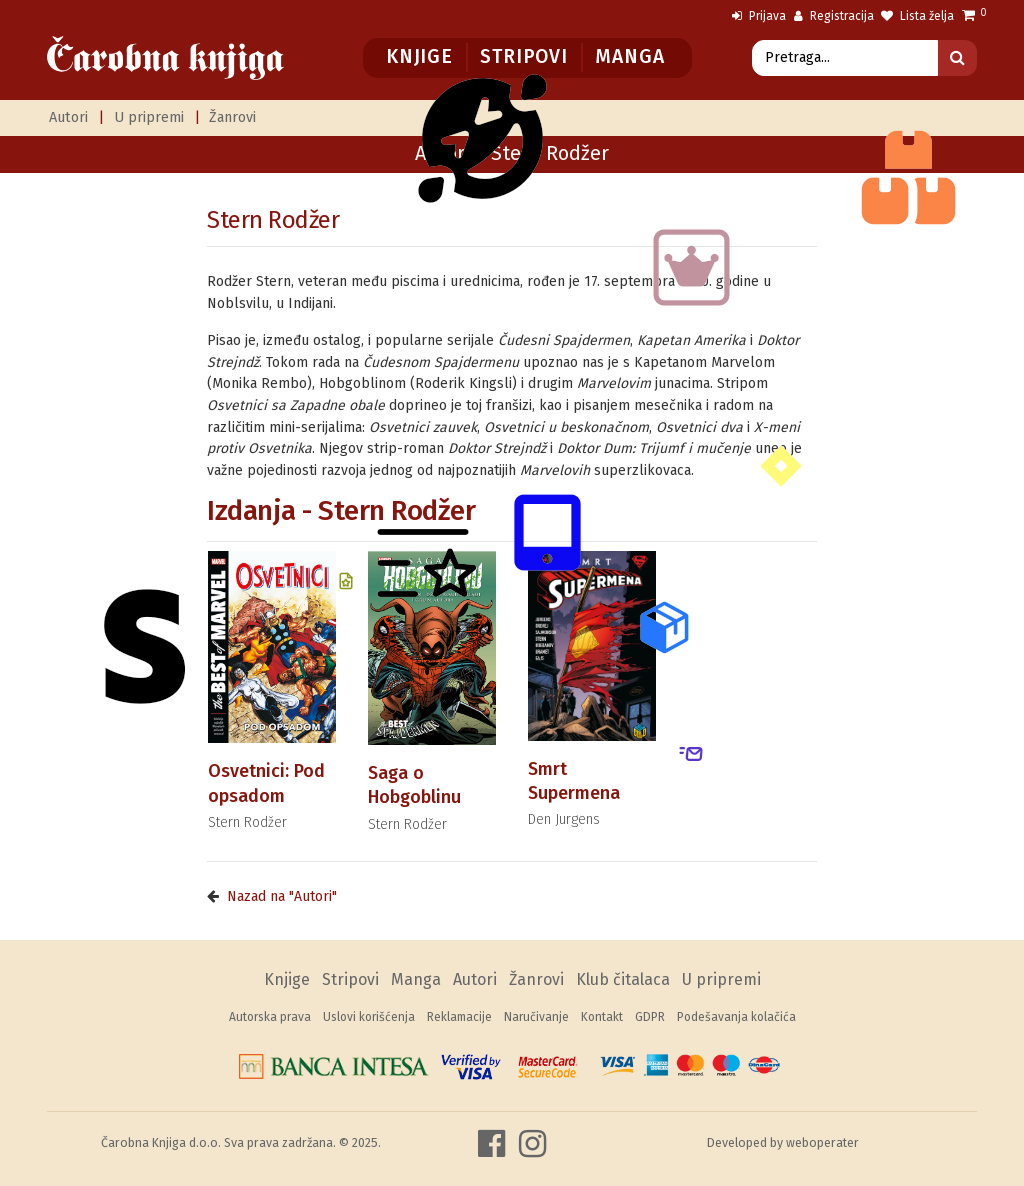 The image size is (1024, 1186). Describe the element at coordinates (346, 581) in the screenshot. I see `mark a file as favorite` at that location.